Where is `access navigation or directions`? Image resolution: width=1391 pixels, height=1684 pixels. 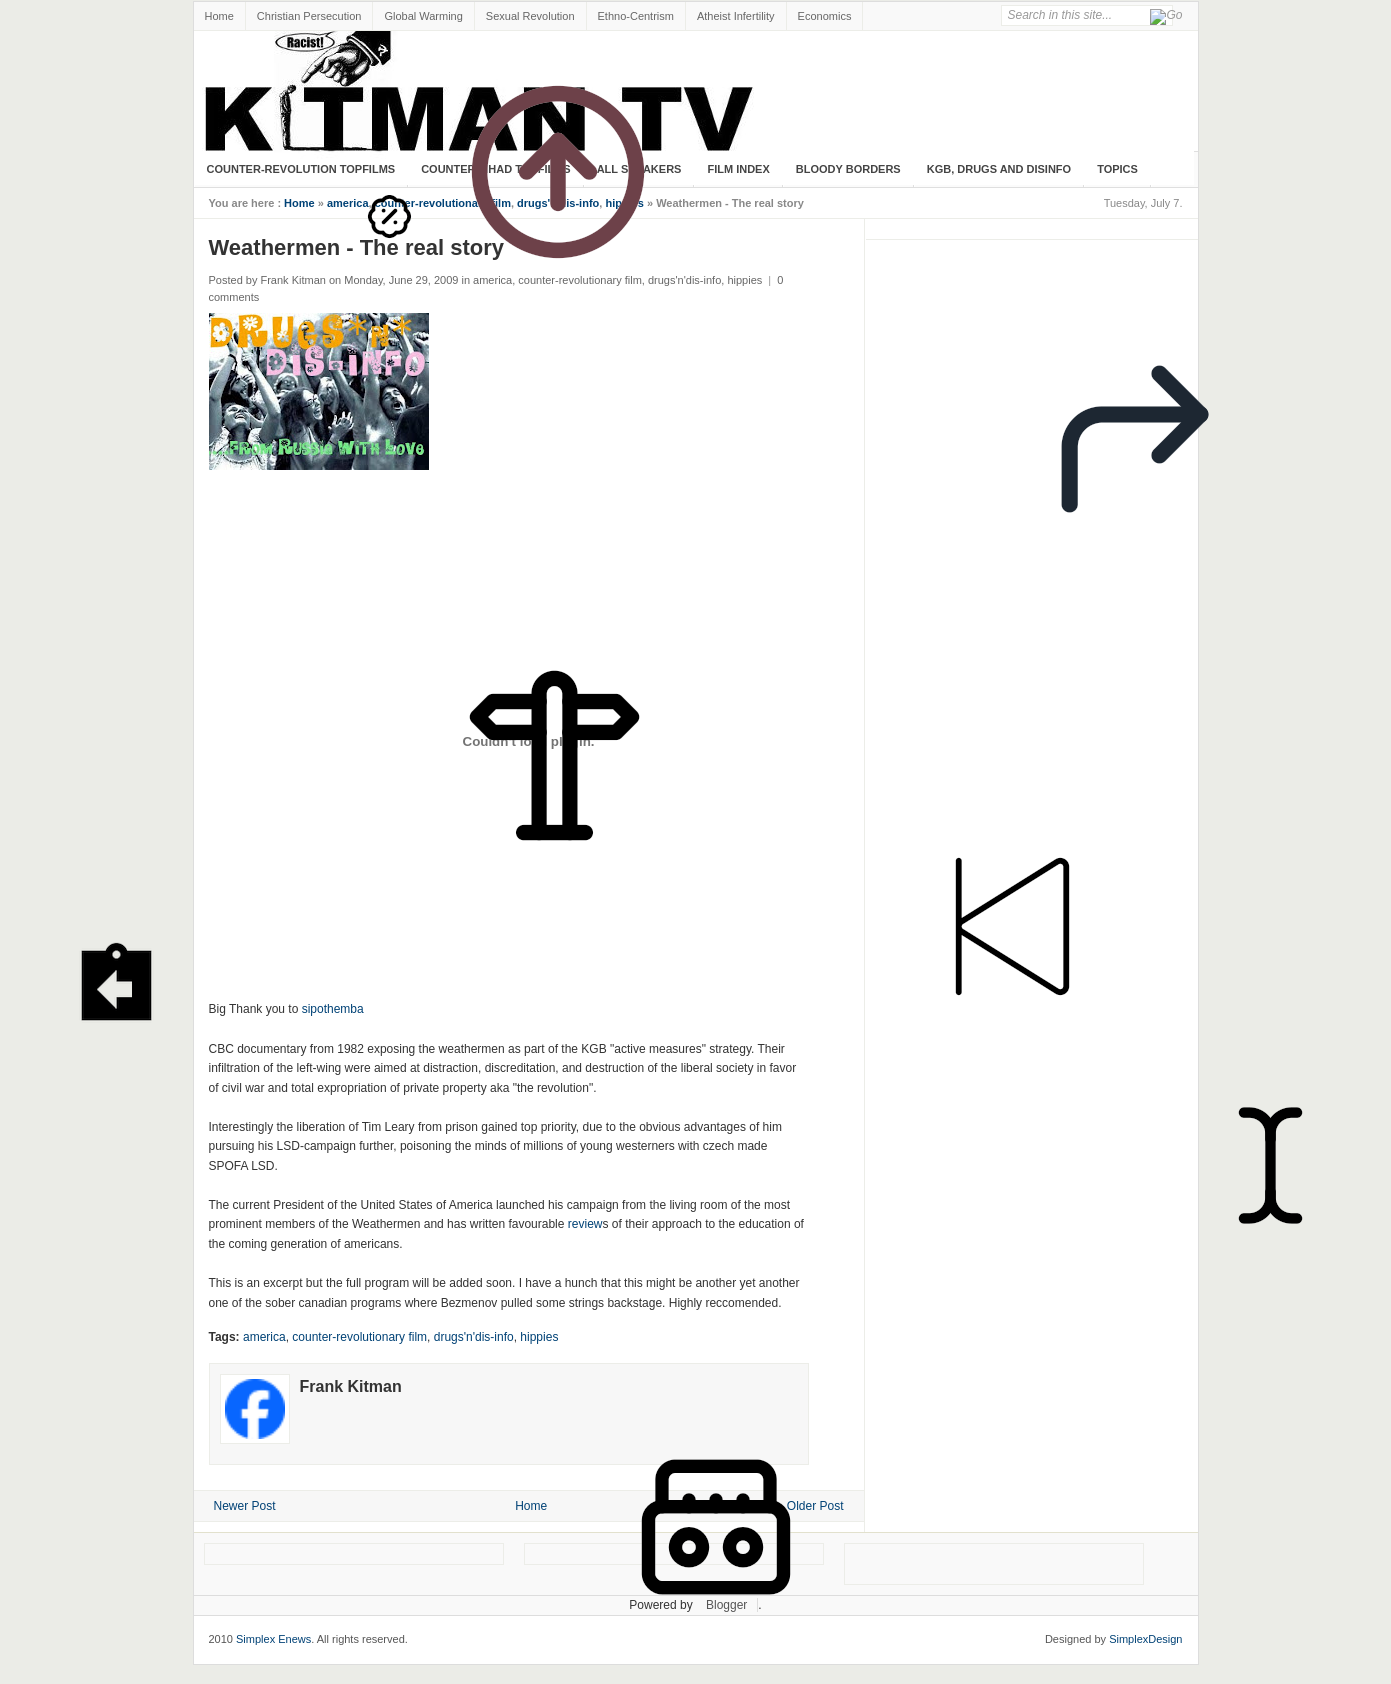 access navigation or directions is located at coordinates (554, 755).